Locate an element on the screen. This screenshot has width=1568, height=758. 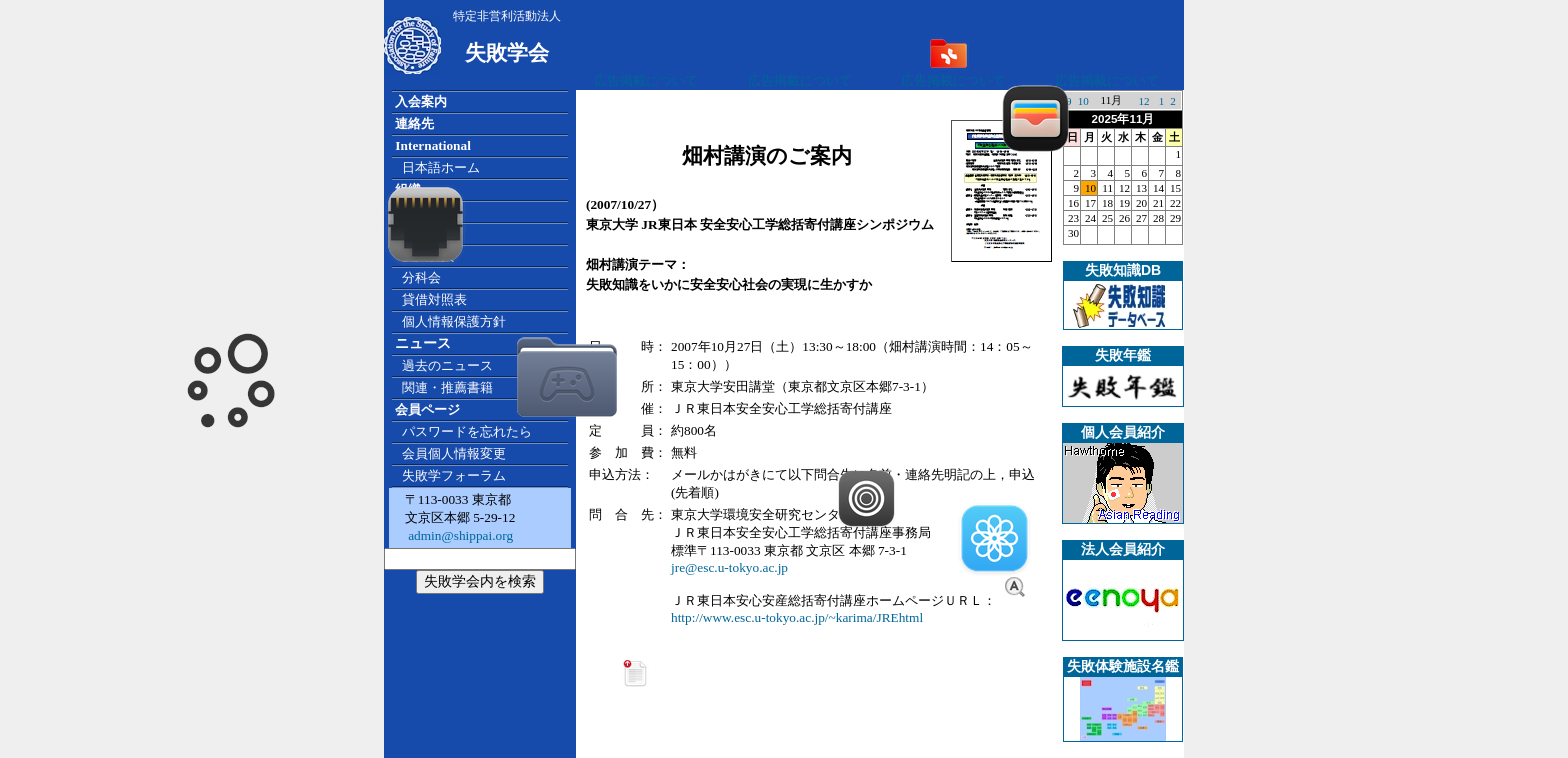
open folder containing Xmind mind mapping files is located at coordinates (948, 54).